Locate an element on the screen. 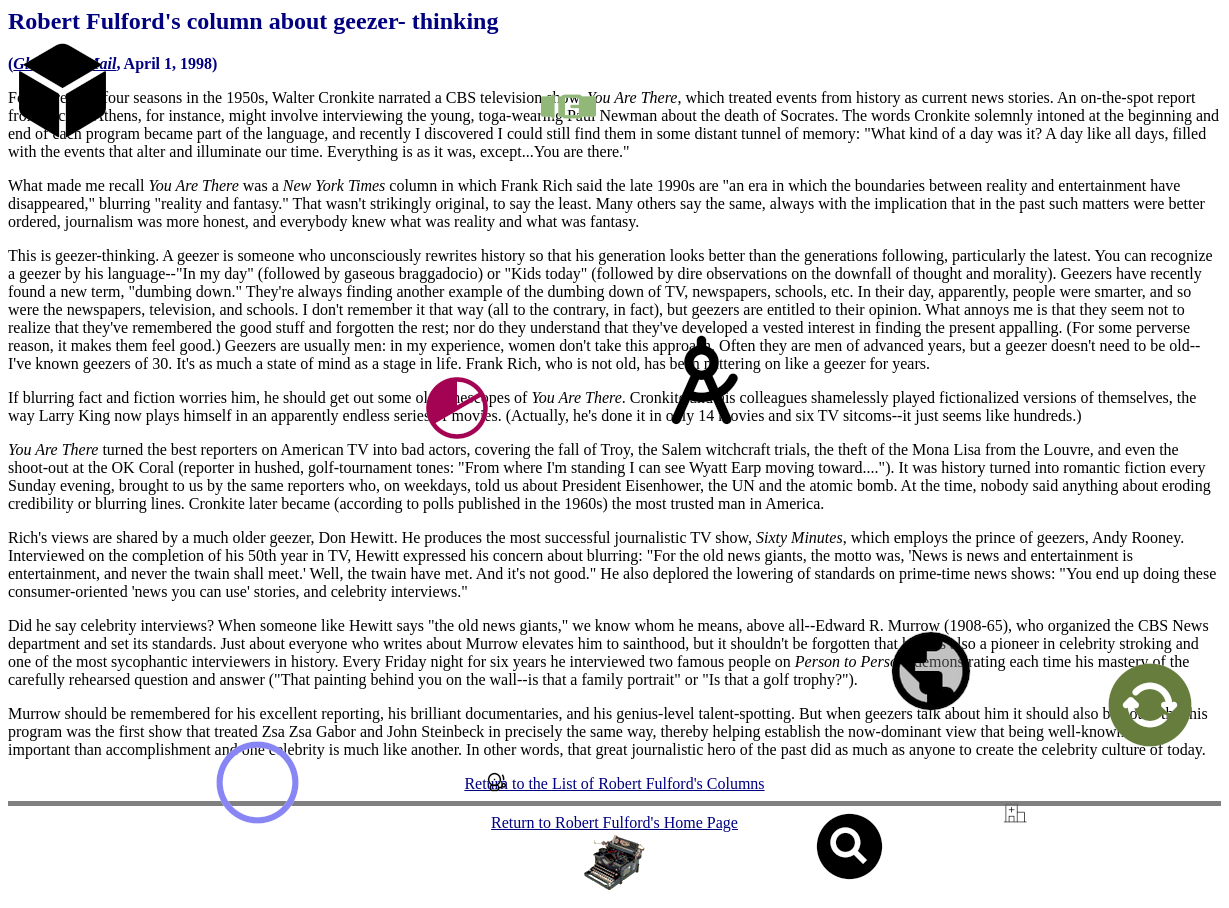 Image resolution: width=1229 pixels, height=908 pixels. indicates public or global visibility is located at coordinates (931, 671).